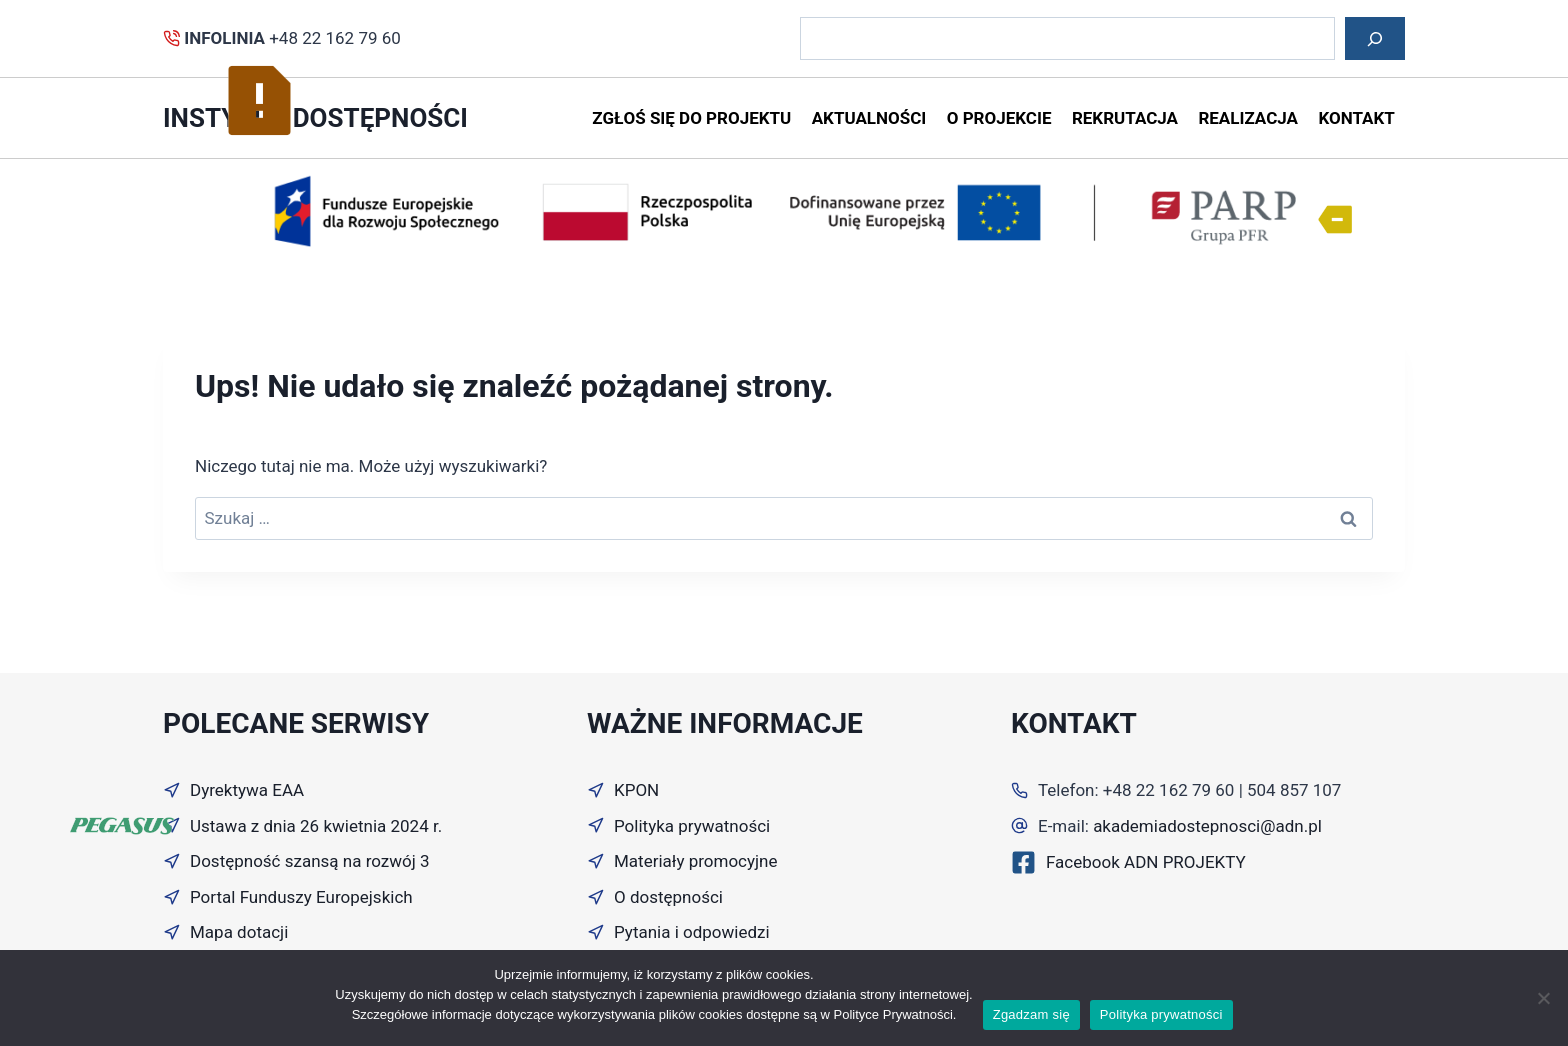 This screenshot has width=1568, height=1046. I want to click on file with warning or error status, so click(259, 100).